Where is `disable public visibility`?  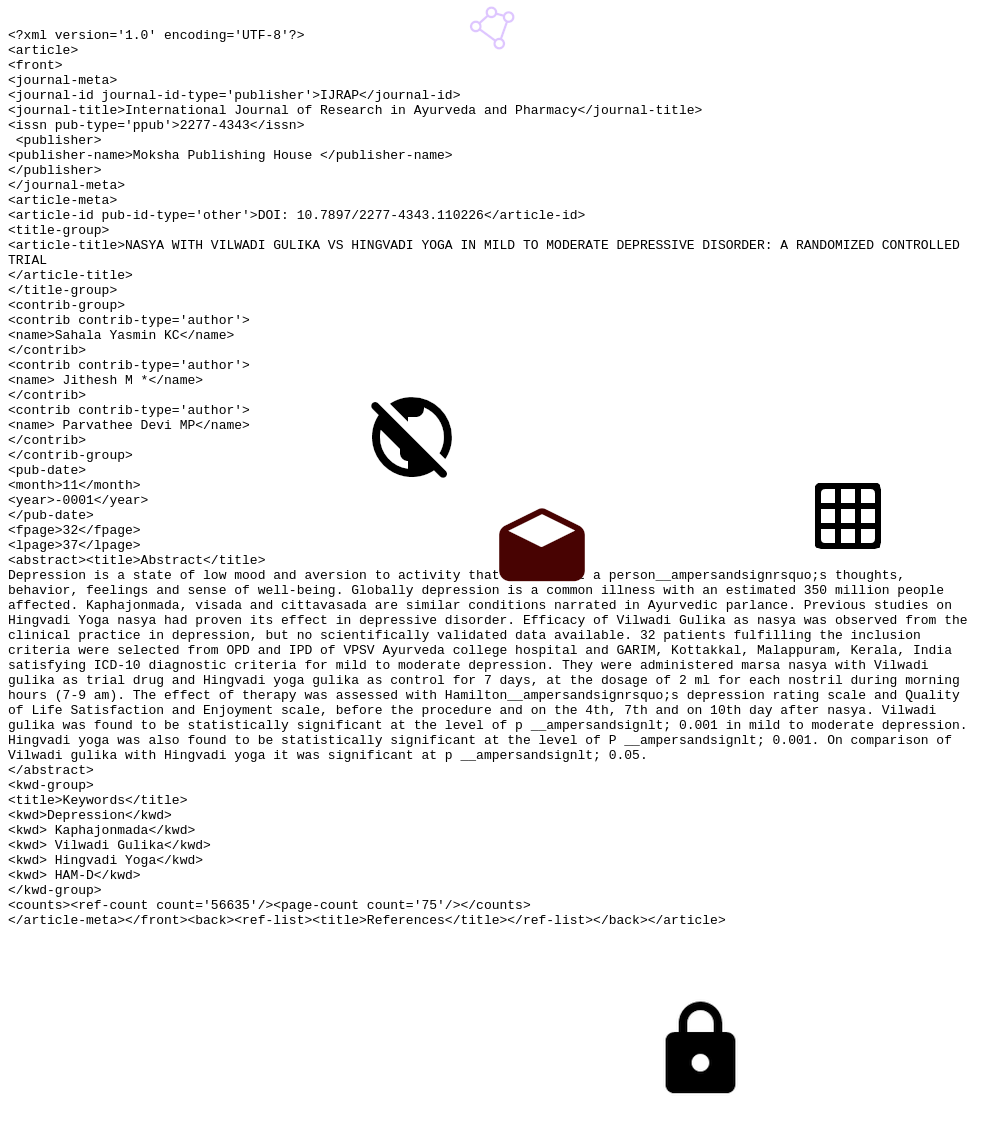 disable public visibility is located at coordinates (412, 437).